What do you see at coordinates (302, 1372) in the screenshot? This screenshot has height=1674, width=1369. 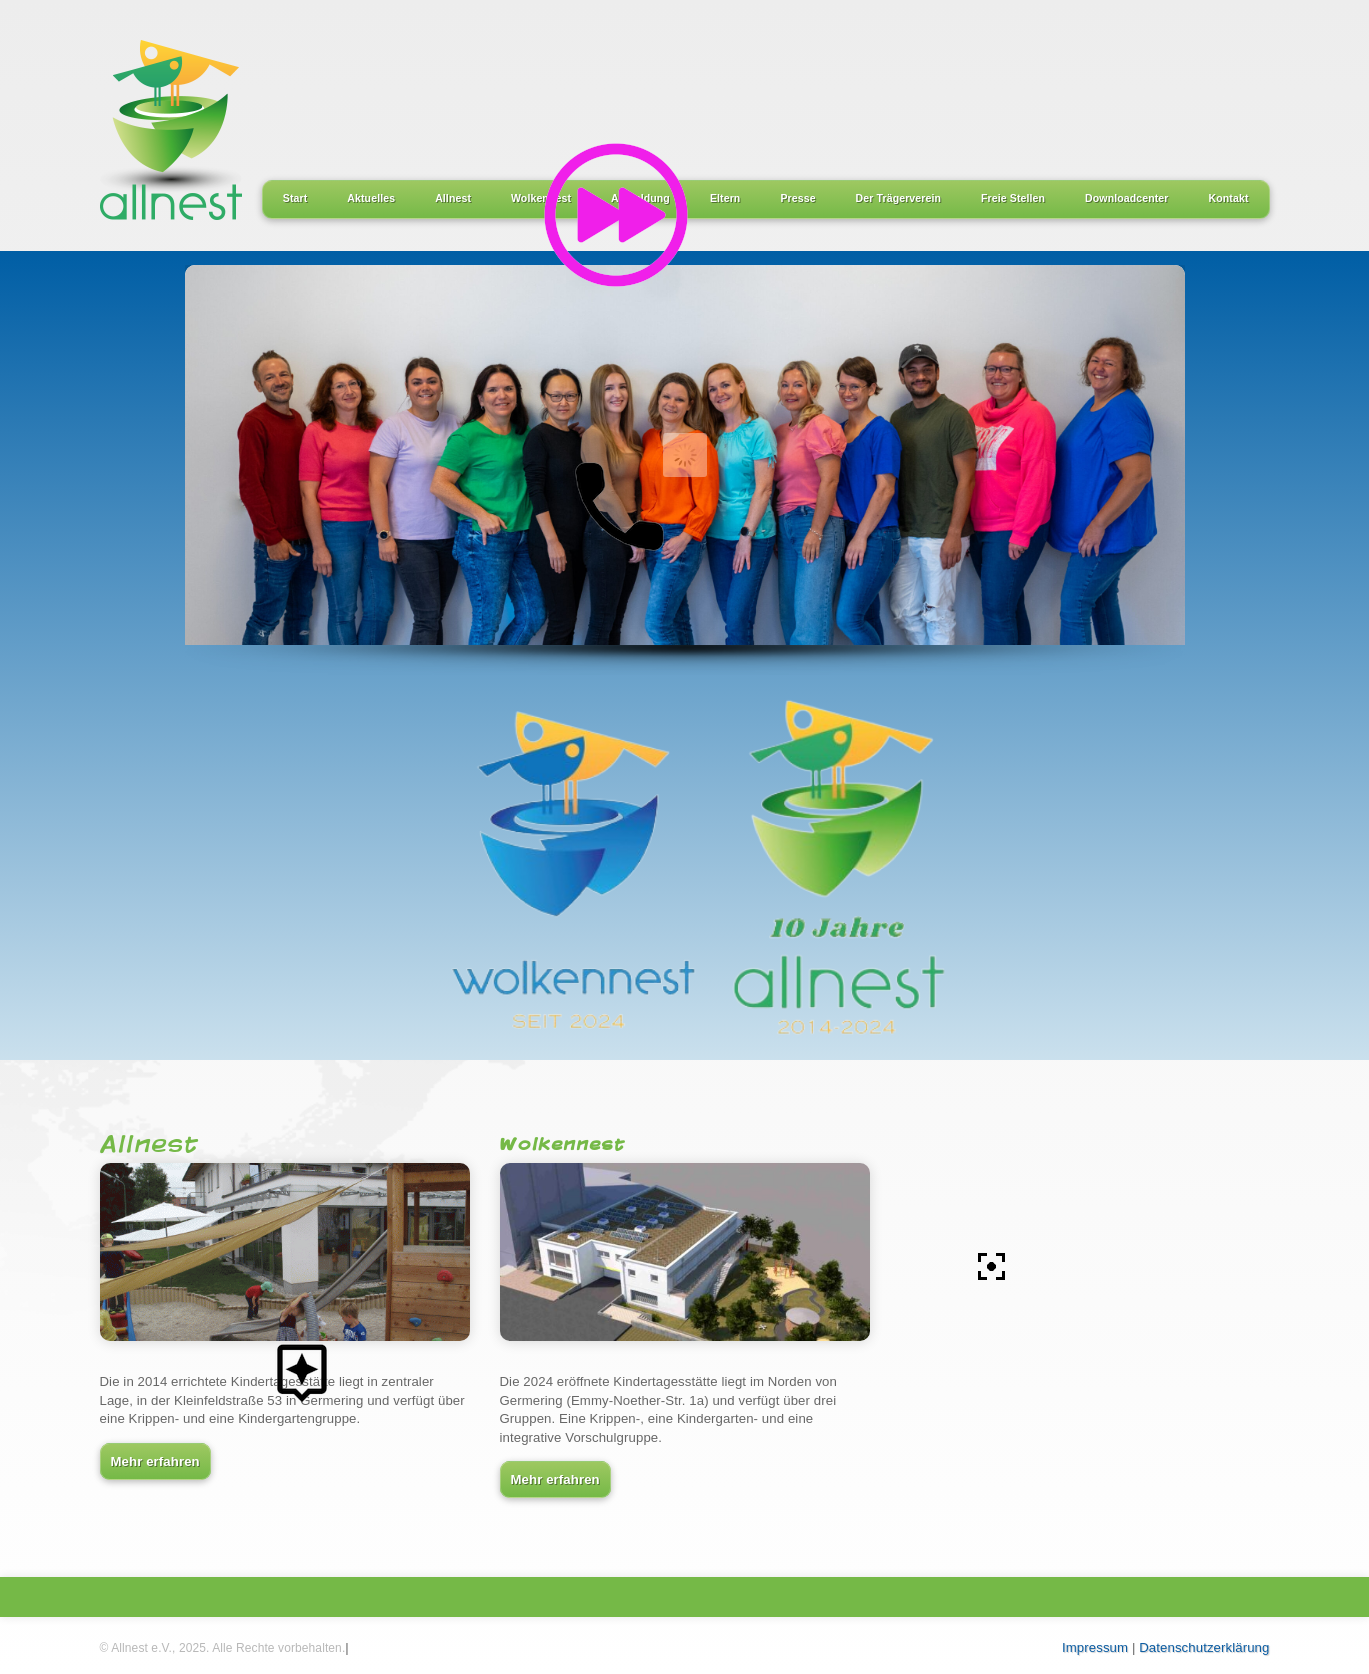 I see `access AI assistant or smart suggestions` at bounding box center [302, 1372].